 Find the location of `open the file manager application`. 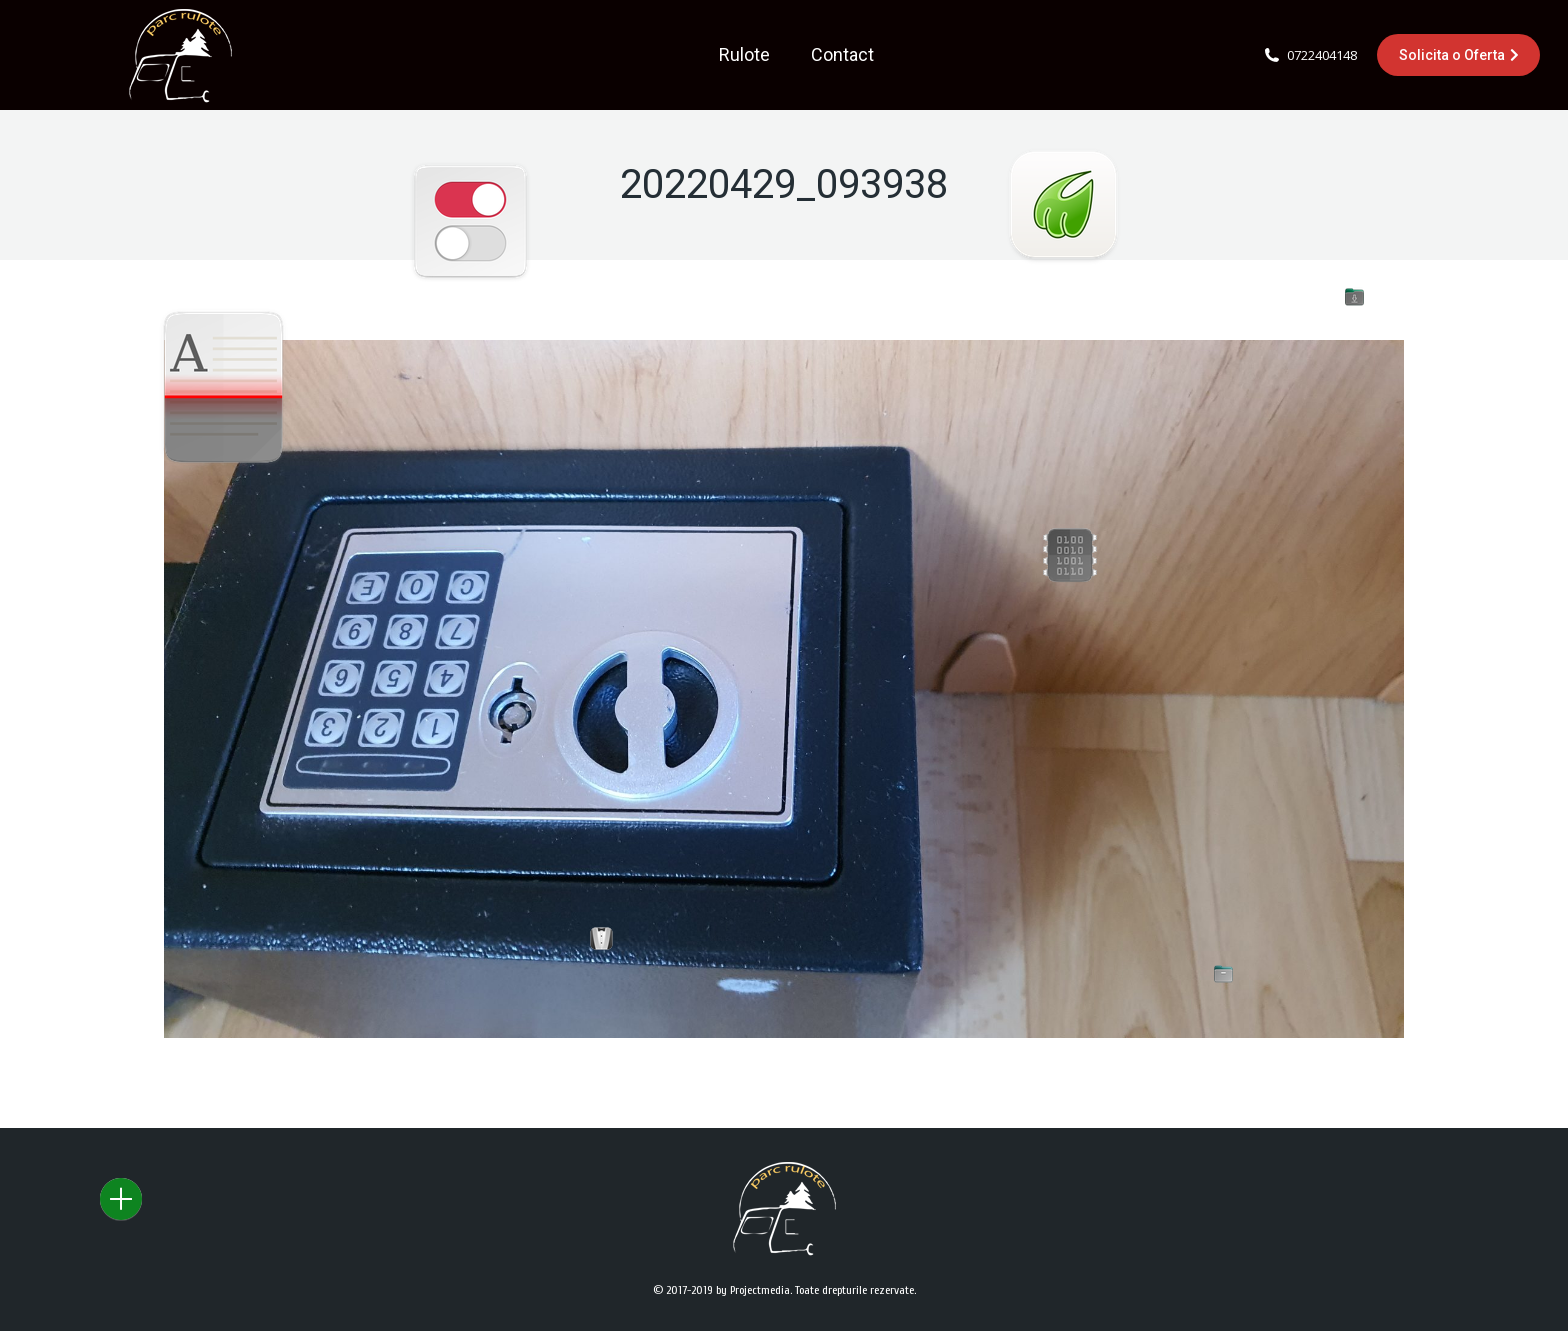

open the file manager application is located at coordinates (1223, 973).